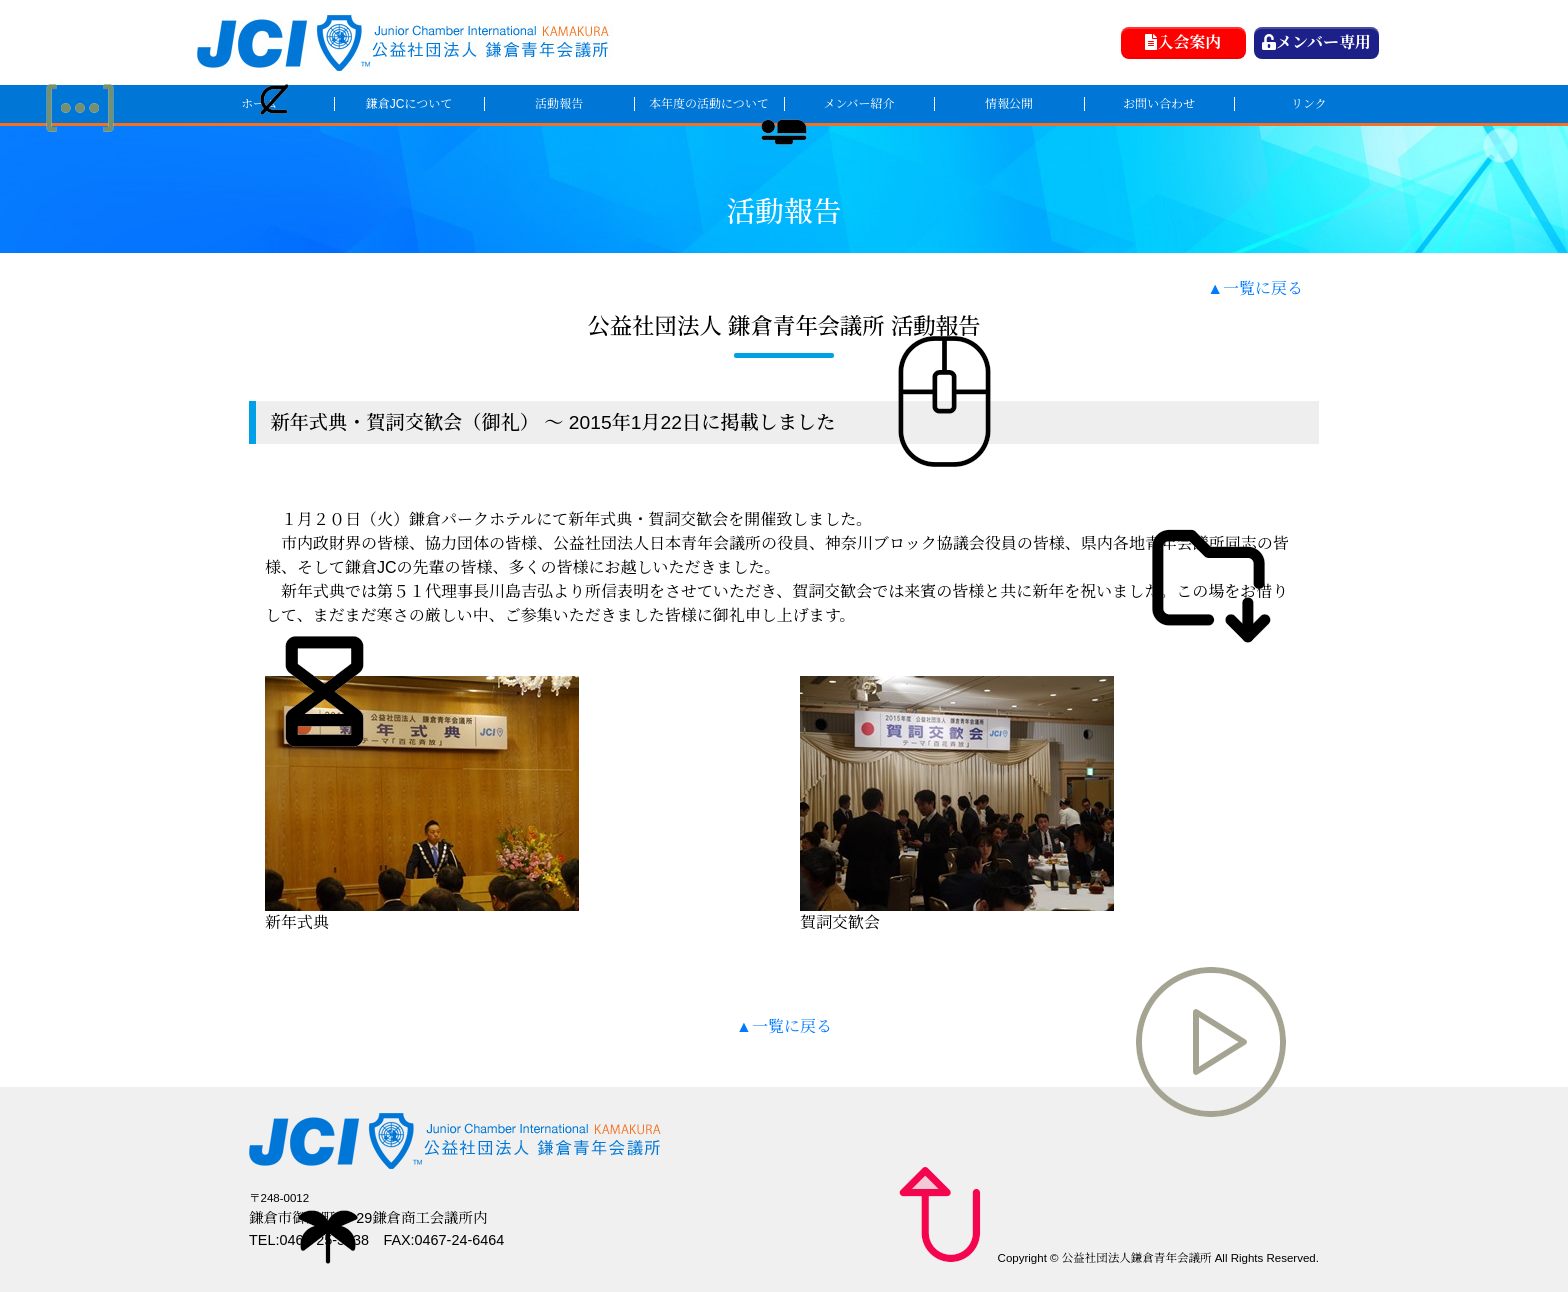  Describe the element at coordinates (274, 99) in the screenshot. I see `indicates a set is not a subset of another in mathematical notation` at that location.